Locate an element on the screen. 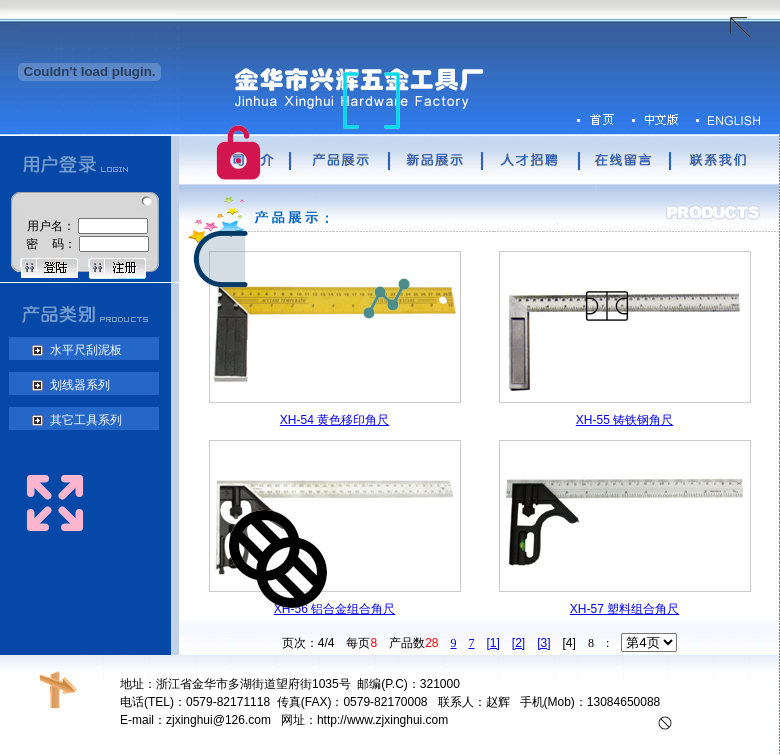 The image size is (780, 755). insert or edit code brackets is located at coordinates (371, 100).